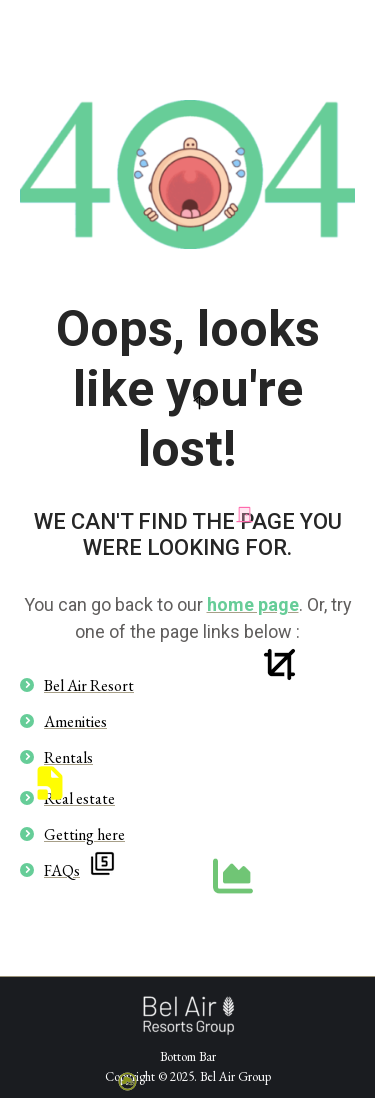 The image size is (375, 1098). What do you see at coordinates (233, 876) in the screenshot?
I see `view area chart or graph data` at bounding box center [233, 876].